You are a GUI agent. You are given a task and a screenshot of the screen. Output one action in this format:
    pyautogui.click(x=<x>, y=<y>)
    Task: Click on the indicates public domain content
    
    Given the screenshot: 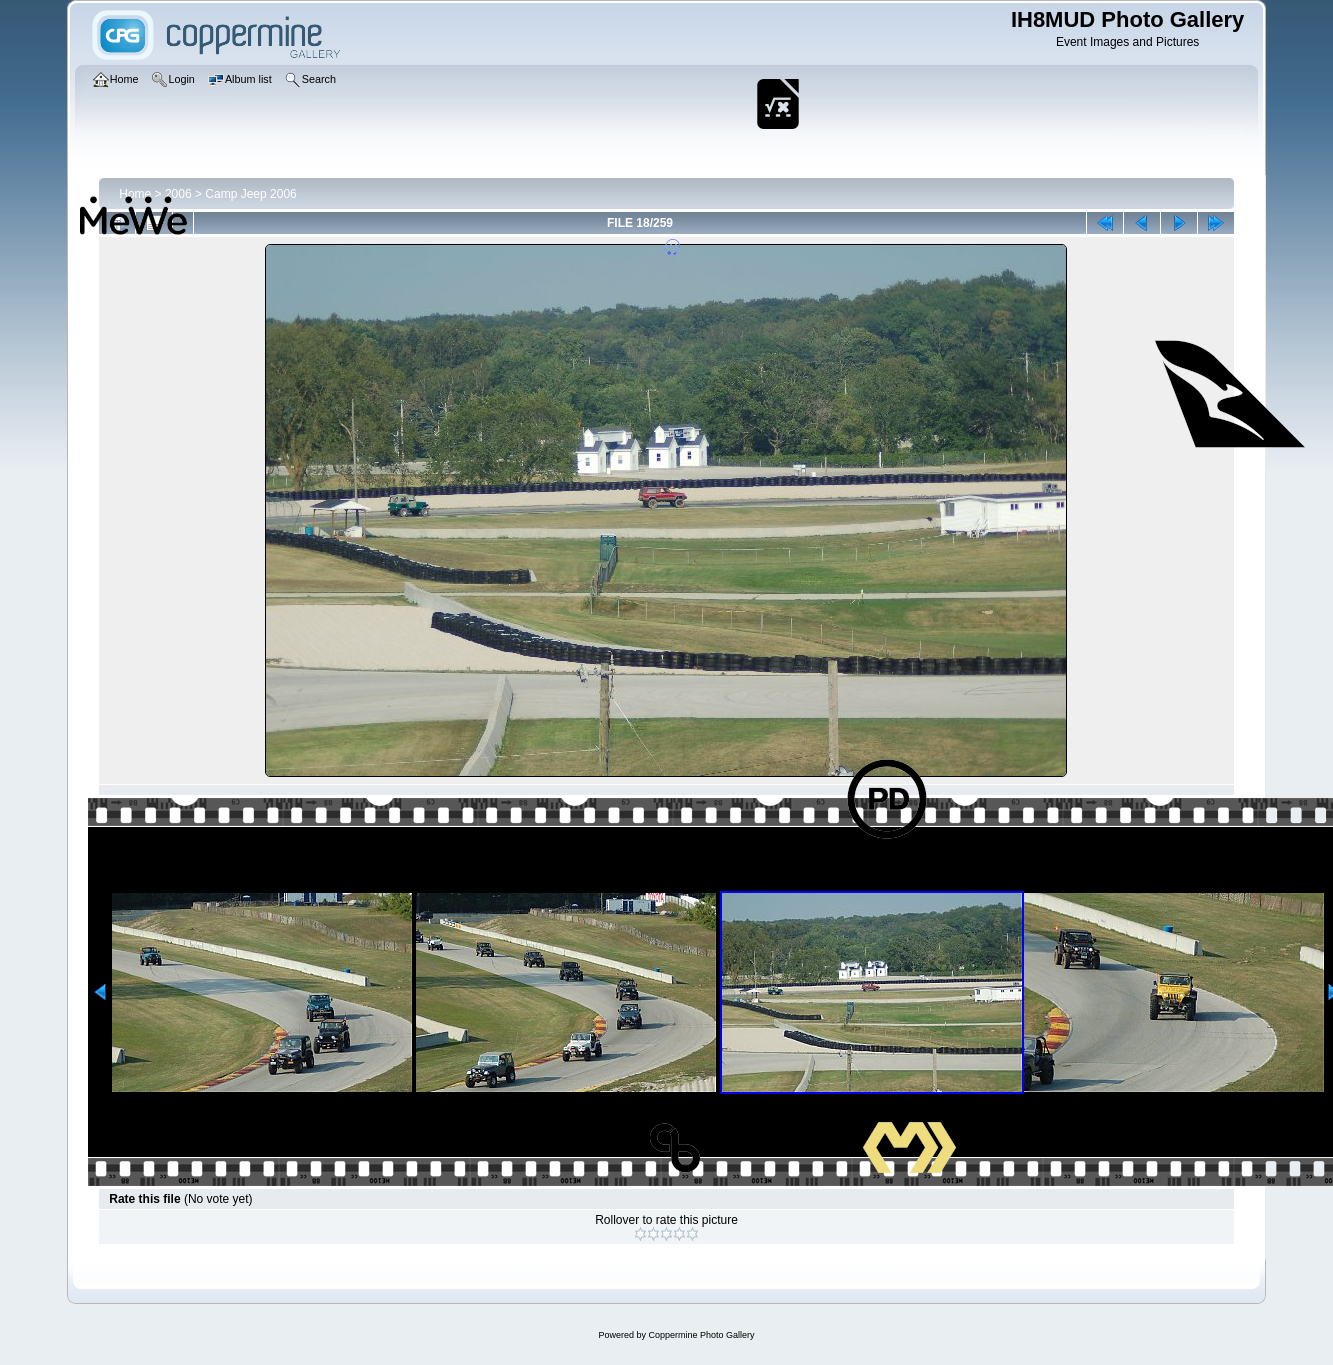 What is the action you would take?
    pyautogui.click(x=887, y=799)
    